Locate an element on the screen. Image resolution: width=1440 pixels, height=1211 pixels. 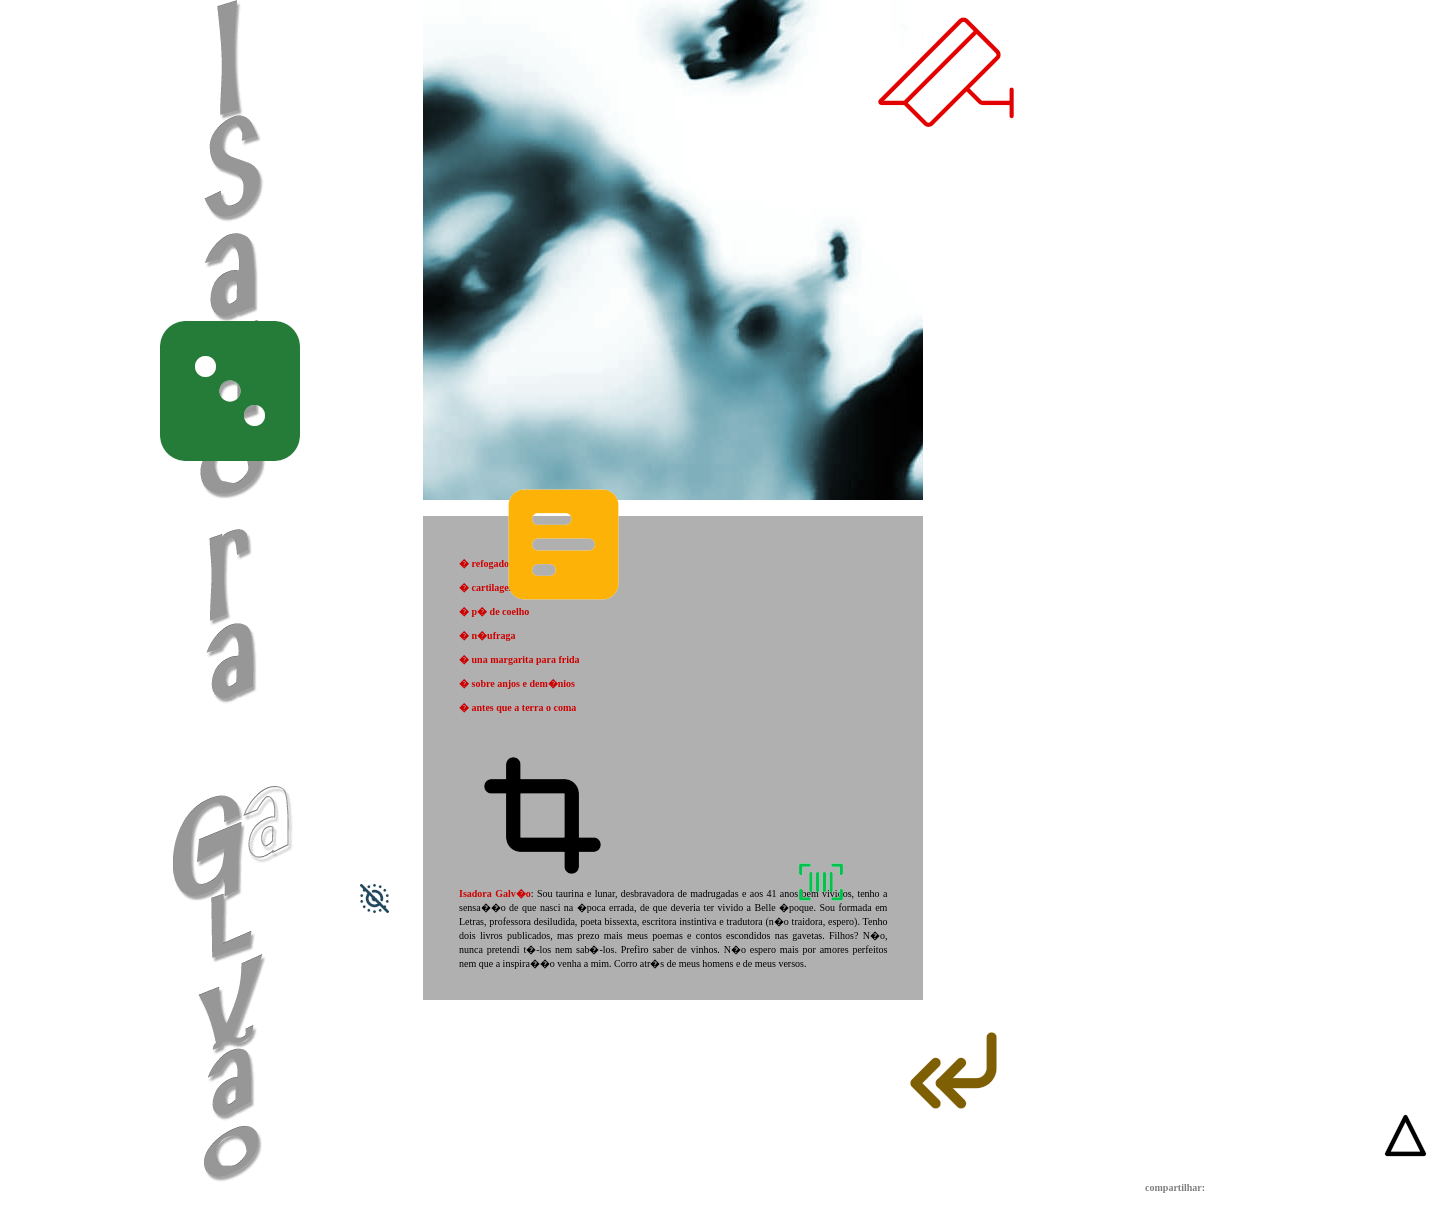
roll dice or generate random number is located at coordinates (230, 391).